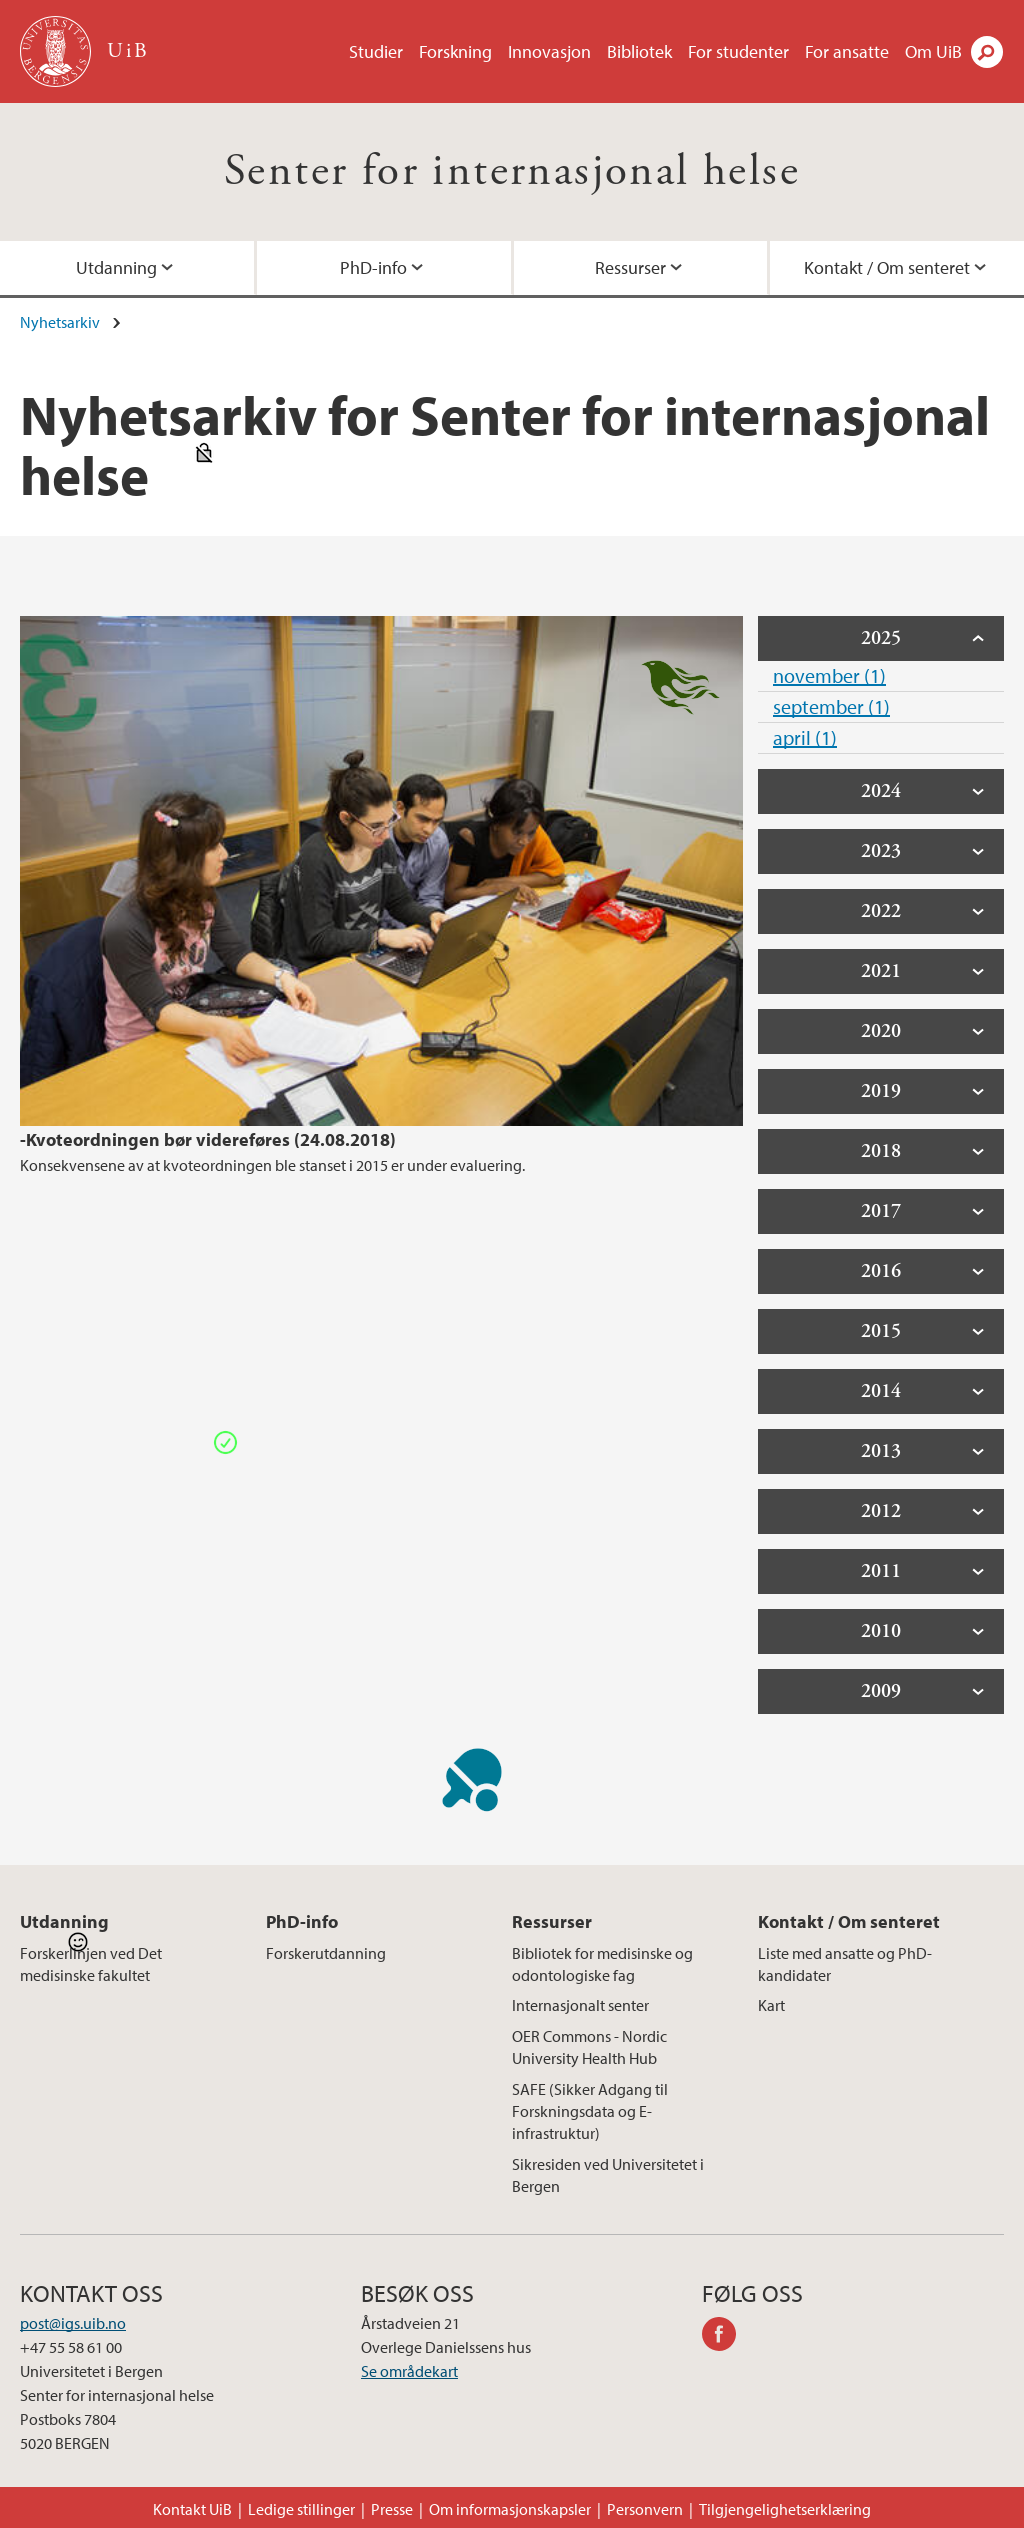 Image resolution: width=1024 pixels, height=2528 pixels. What do you see at coordinates (225, 1442) in the screenshot?
I see `confirms a completed action or task` at bounding box center [225, 1442].